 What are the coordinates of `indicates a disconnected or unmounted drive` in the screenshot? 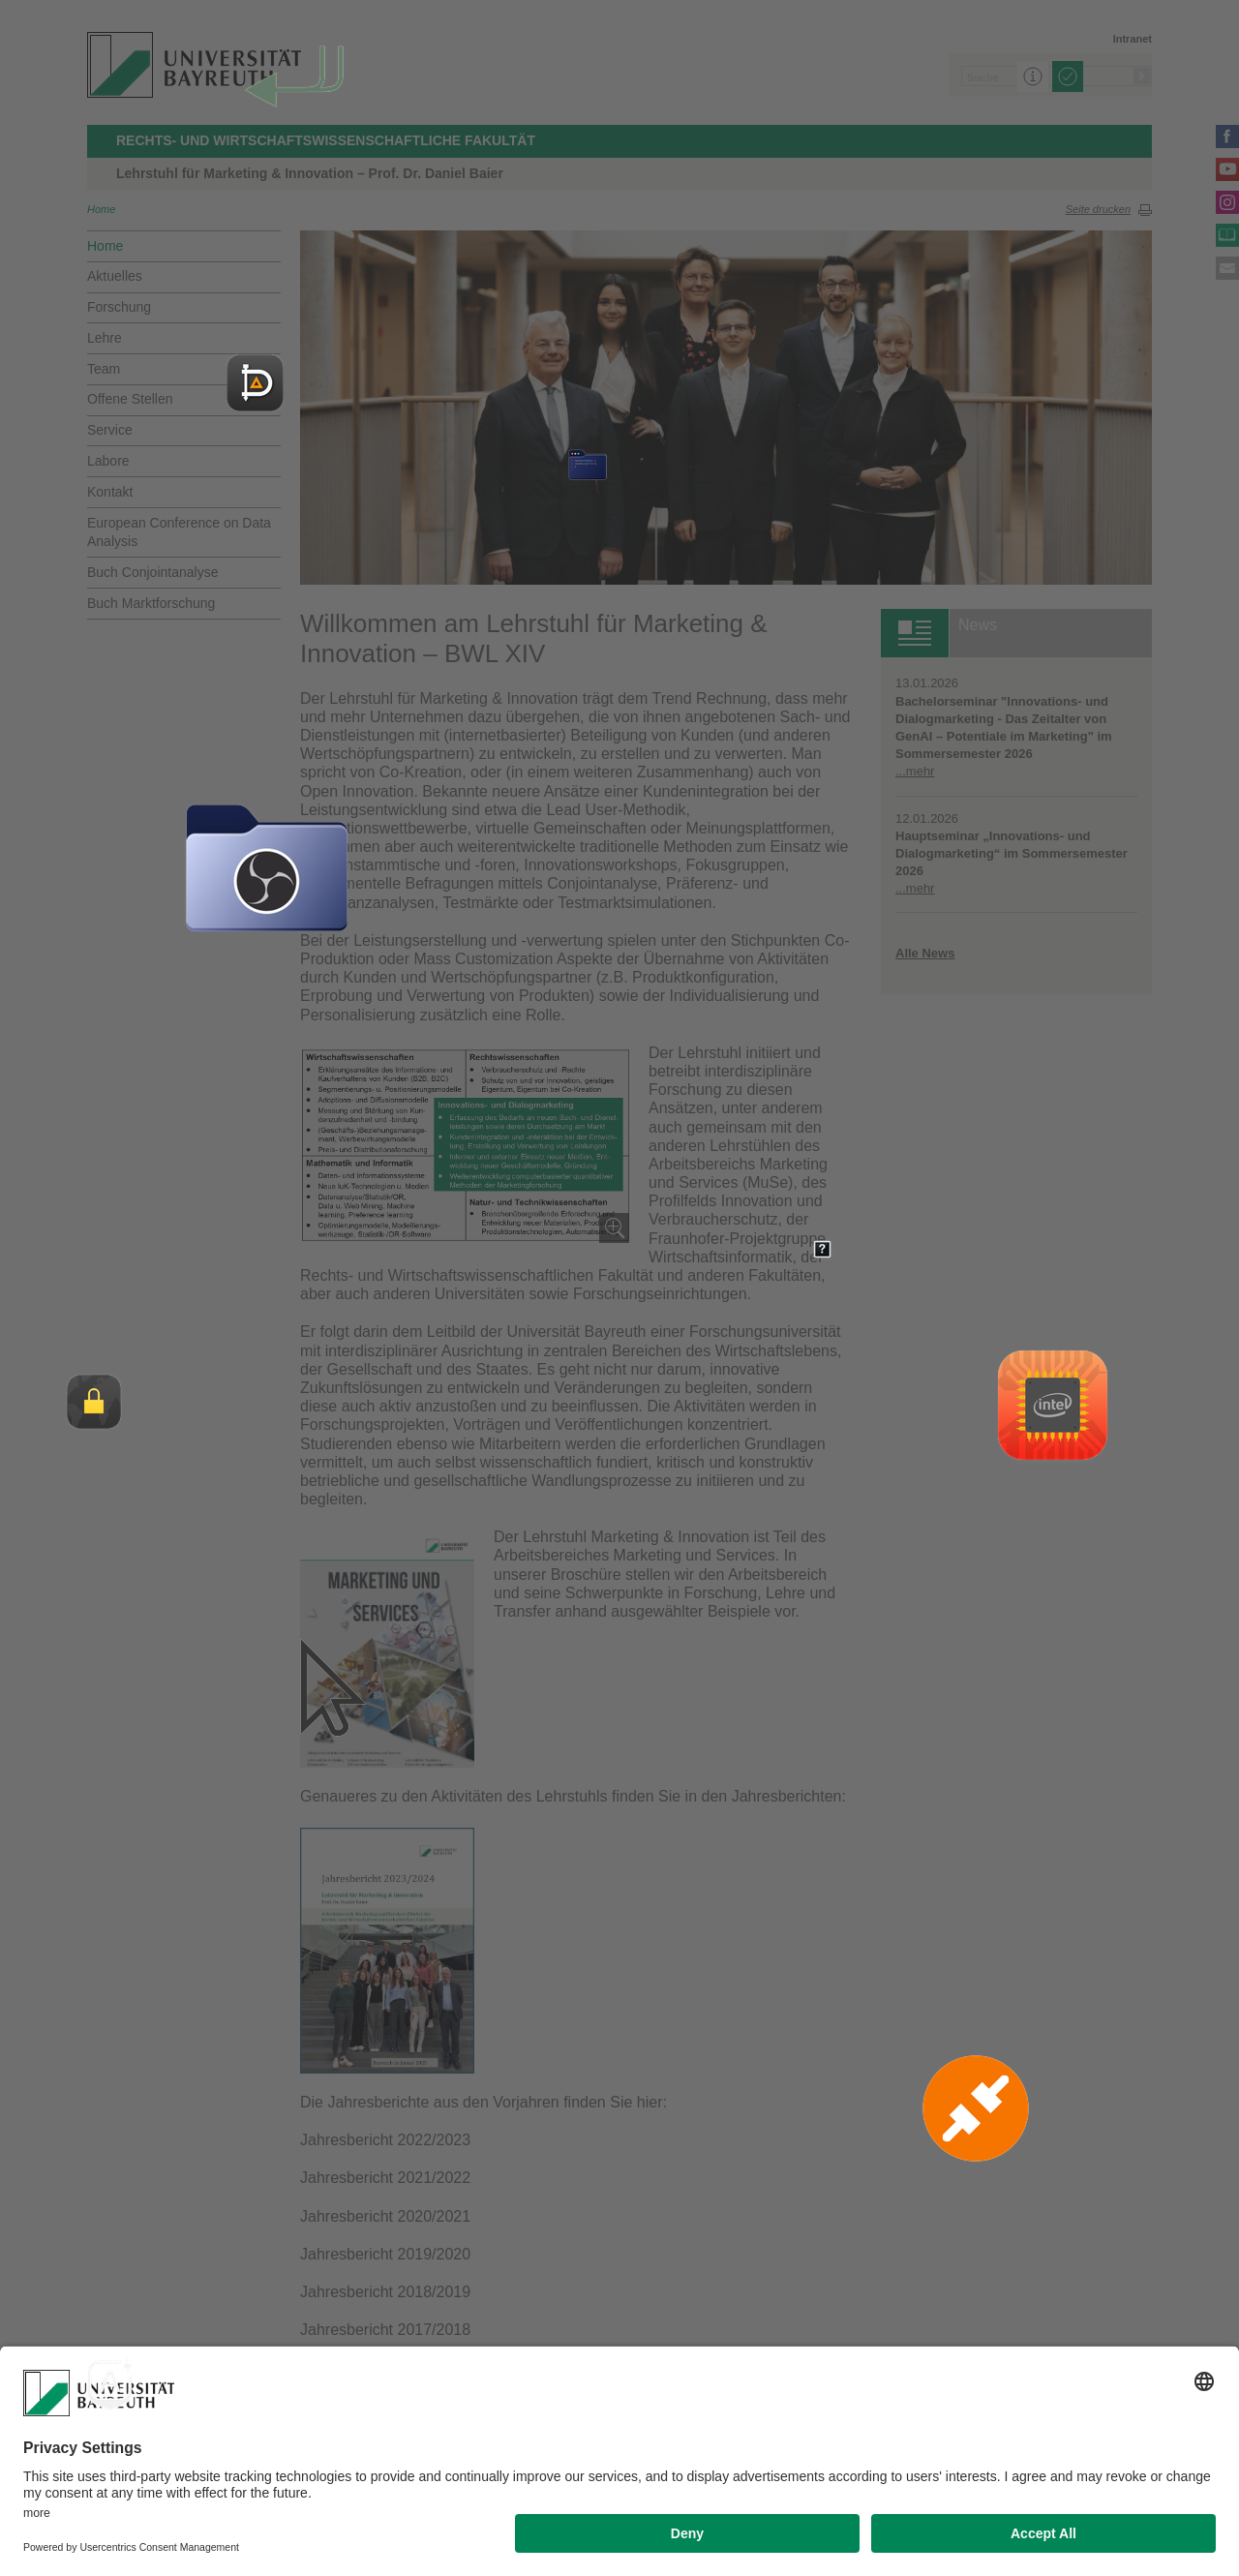 It's located at (976, 2108).